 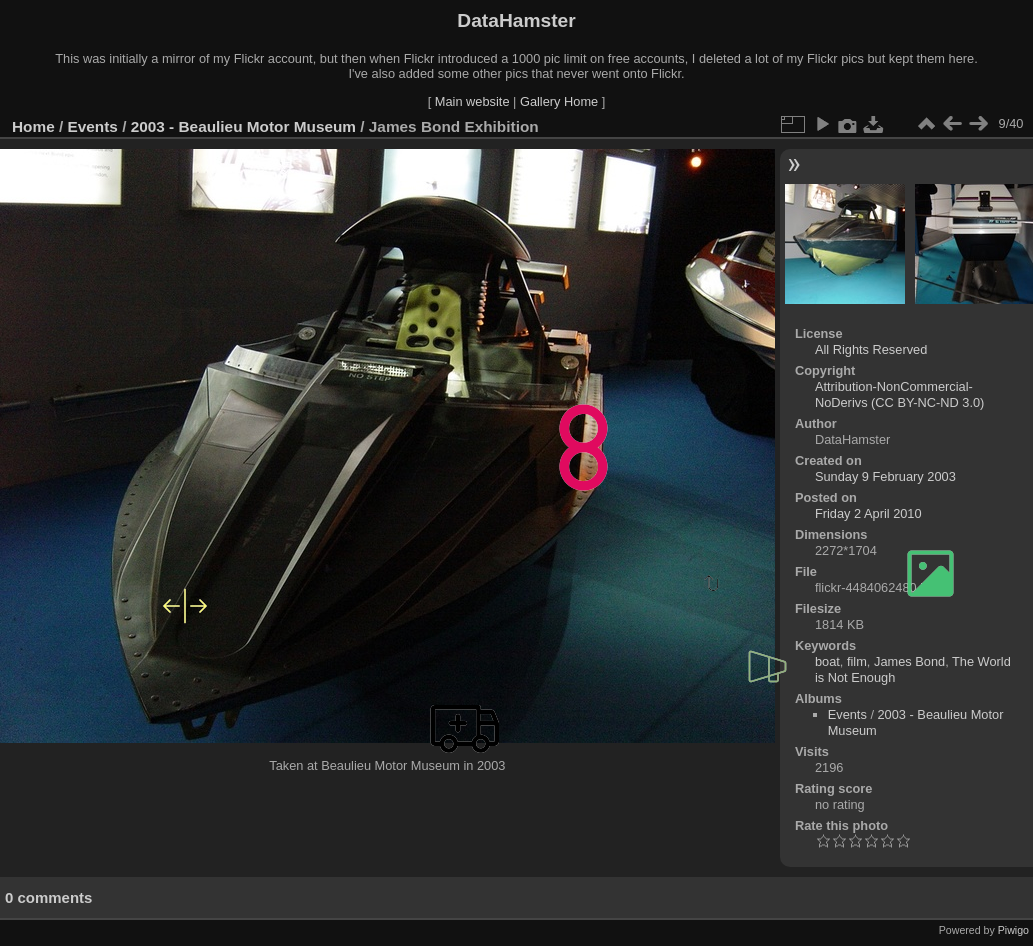 What do you see at coordinates (766, 668) in the screenshot?
I see `make an announcement` at bounding box center [766, 668].